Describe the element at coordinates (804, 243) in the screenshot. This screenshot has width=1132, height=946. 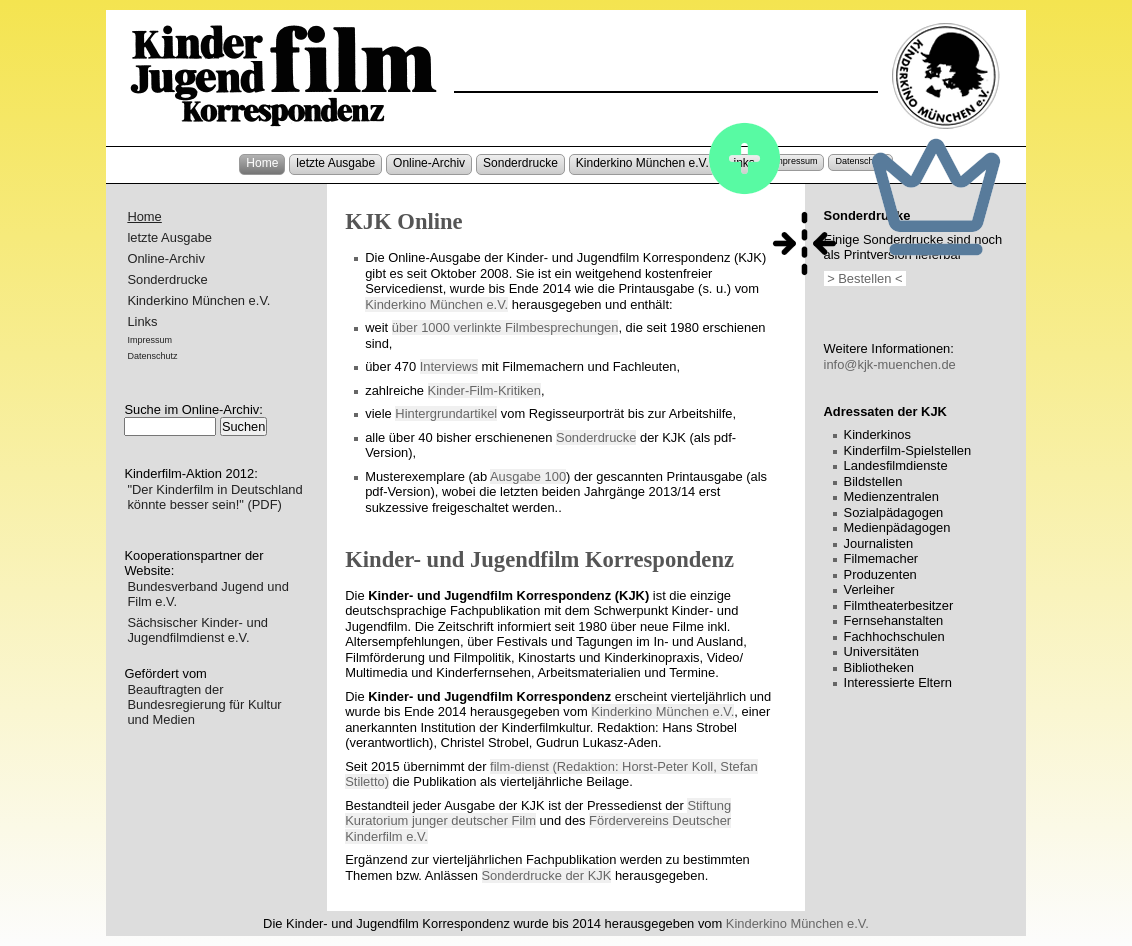
I see `collapse content horizontally` at that location.